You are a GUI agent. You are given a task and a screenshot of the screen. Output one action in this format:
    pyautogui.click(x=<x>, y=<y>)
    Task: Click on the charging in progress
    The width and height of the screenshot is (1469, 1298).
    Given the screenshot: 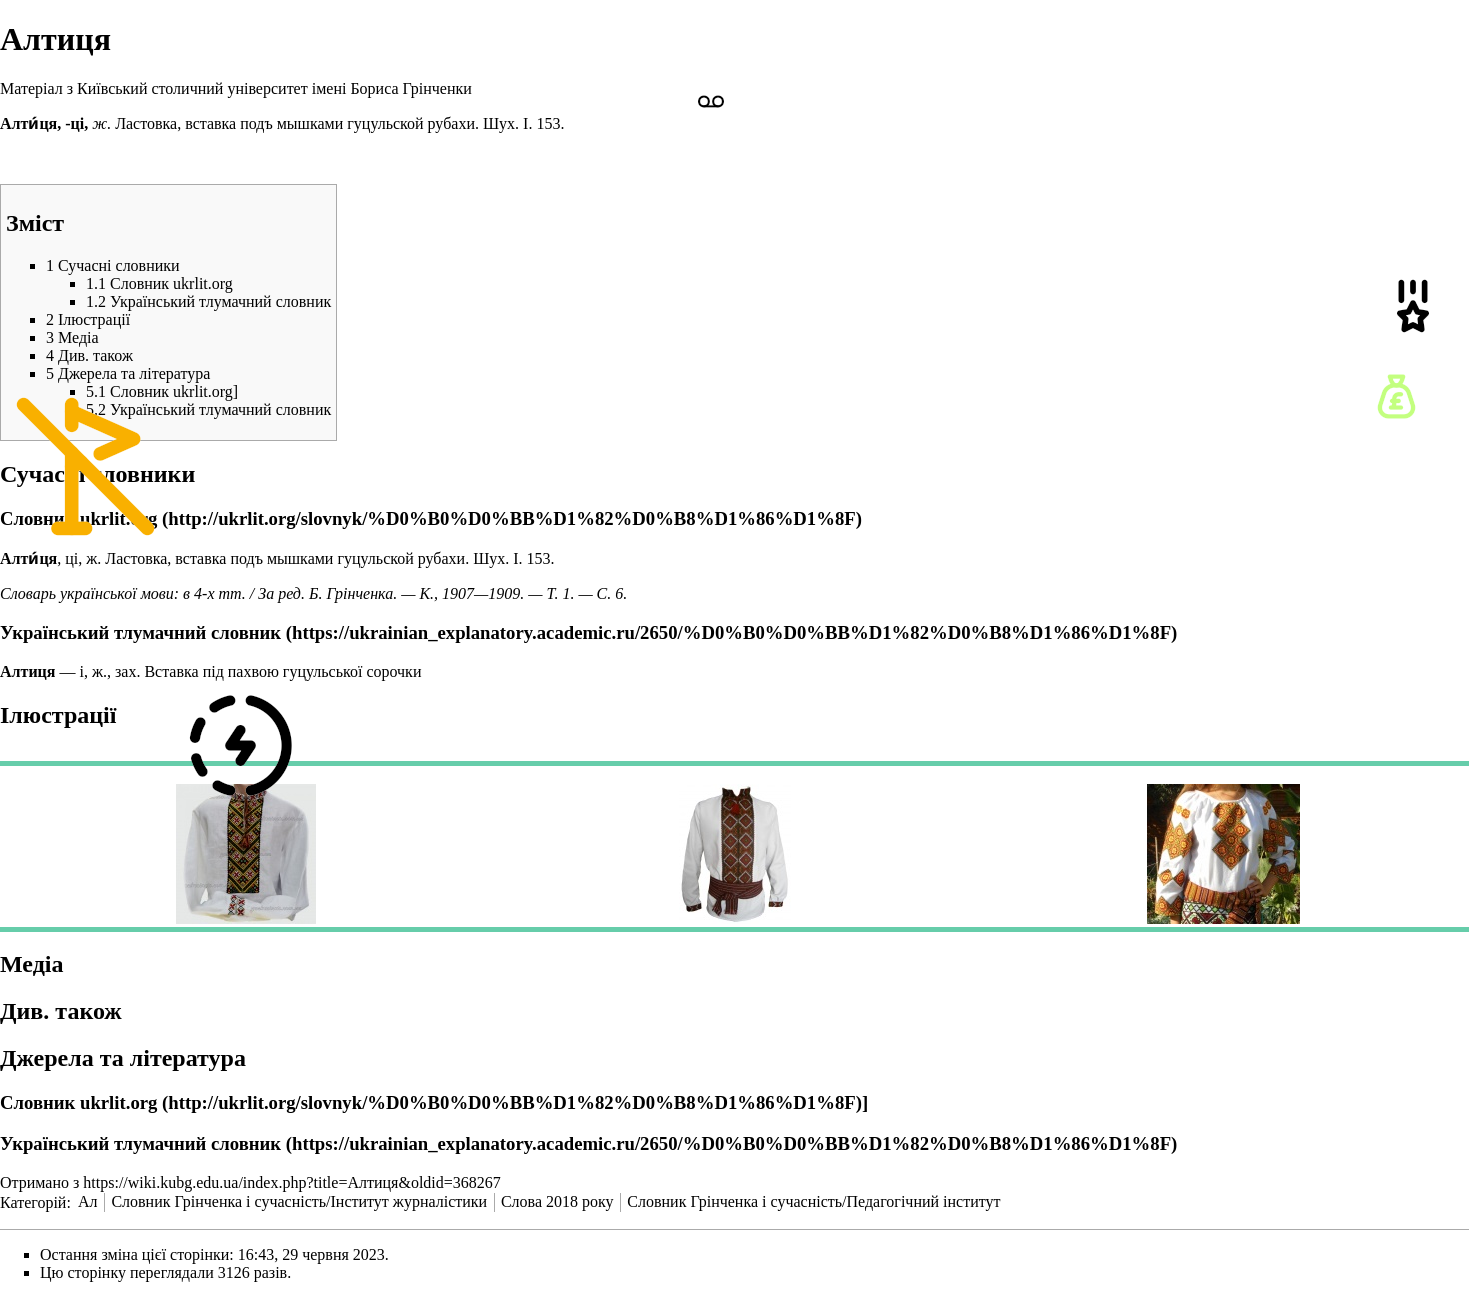 What is the action you would take?
    pyautogui.click(x=240, y=745)
    